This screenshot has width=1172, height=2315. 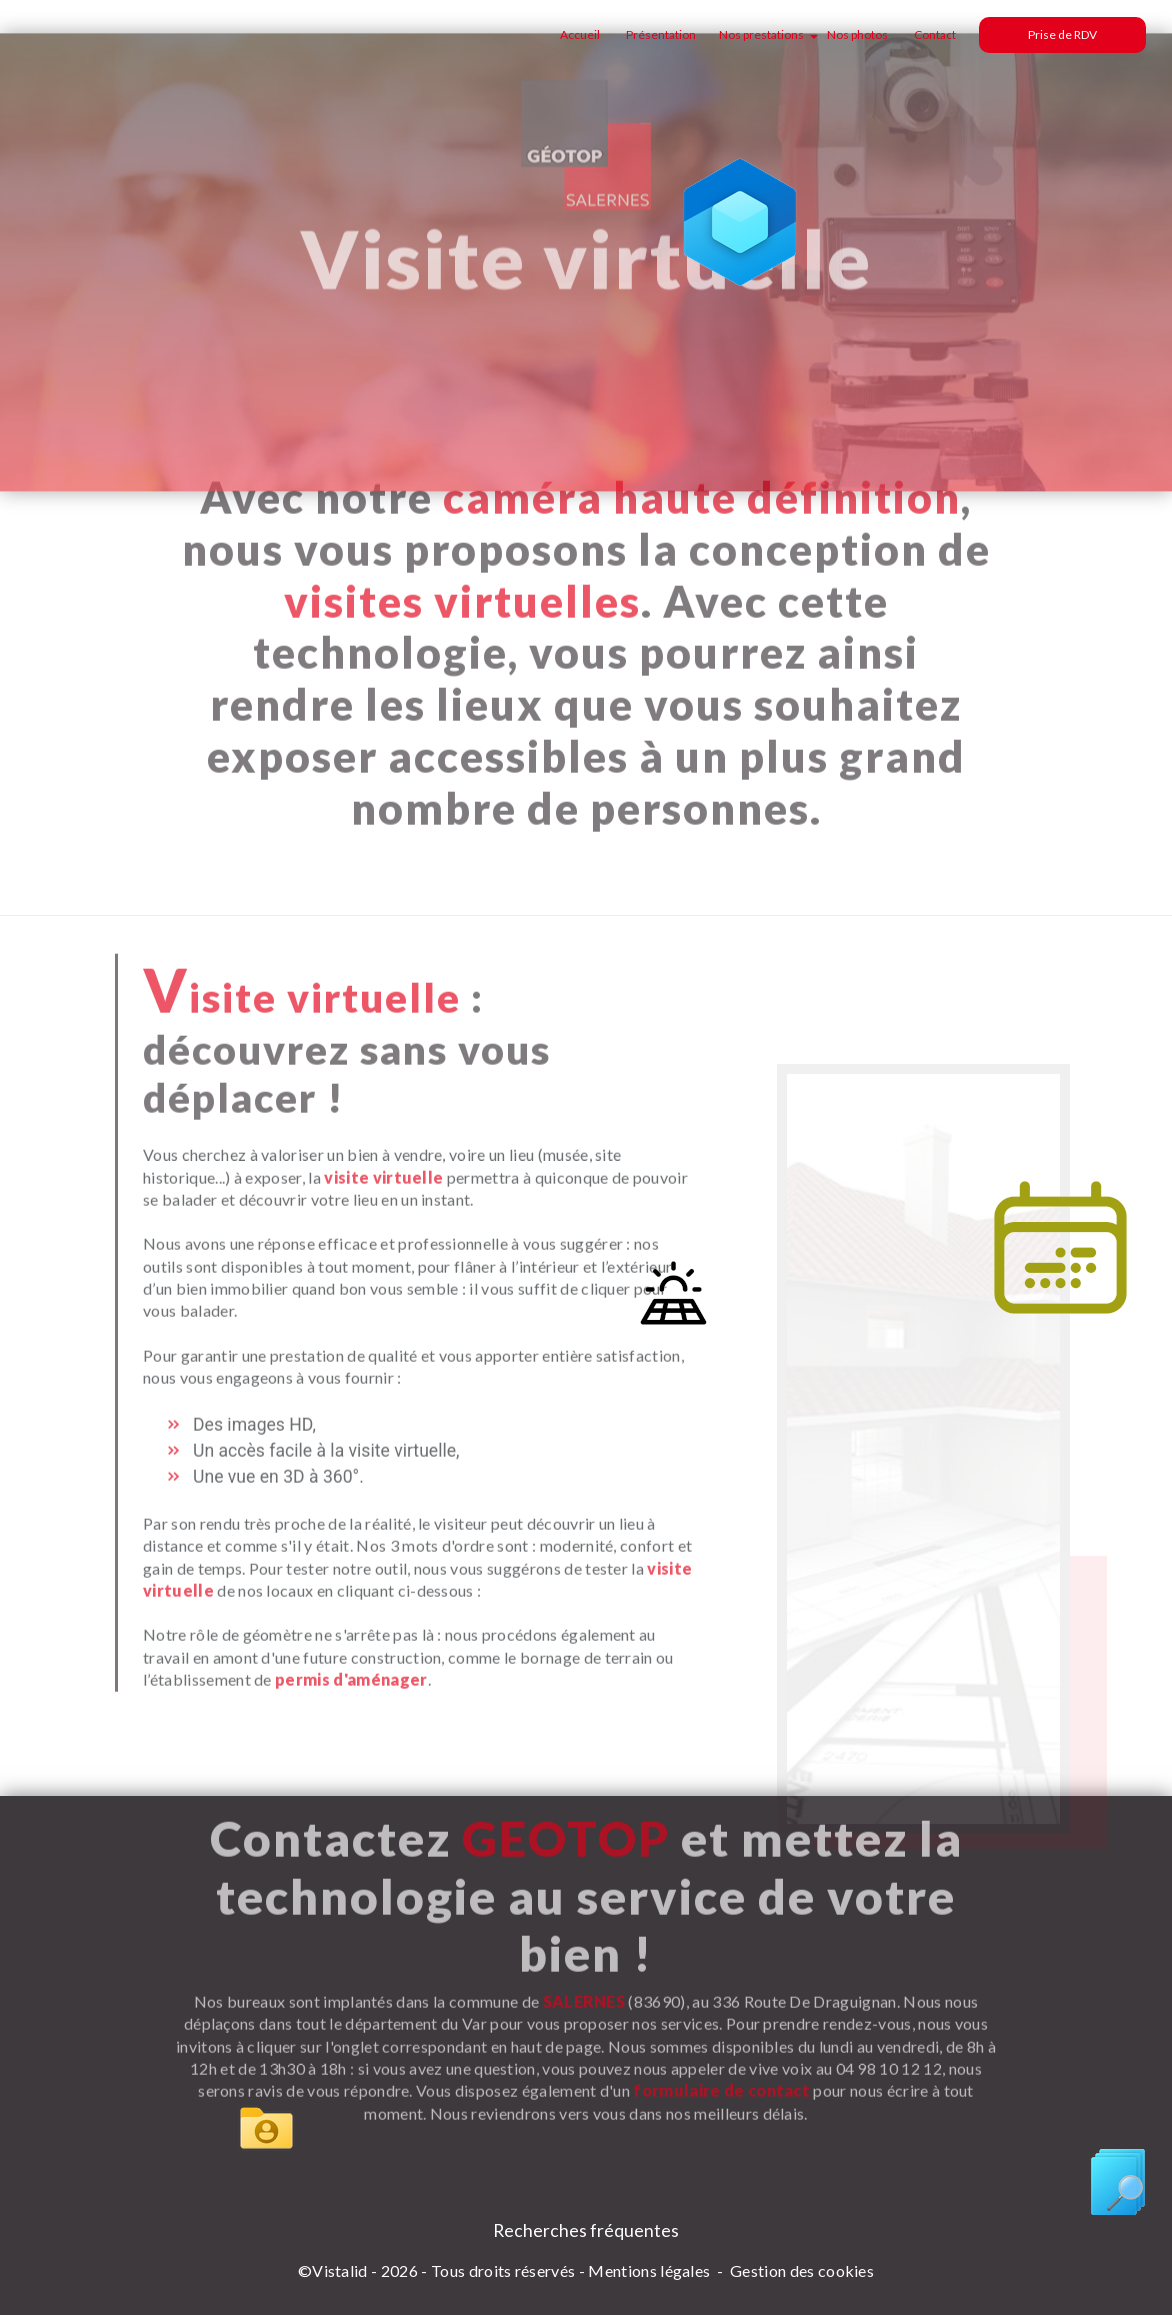 What do you see at coordinates (266, 2129) in the screenshot?
I see `open your contacts folder` at bounding box center [266, 2129].